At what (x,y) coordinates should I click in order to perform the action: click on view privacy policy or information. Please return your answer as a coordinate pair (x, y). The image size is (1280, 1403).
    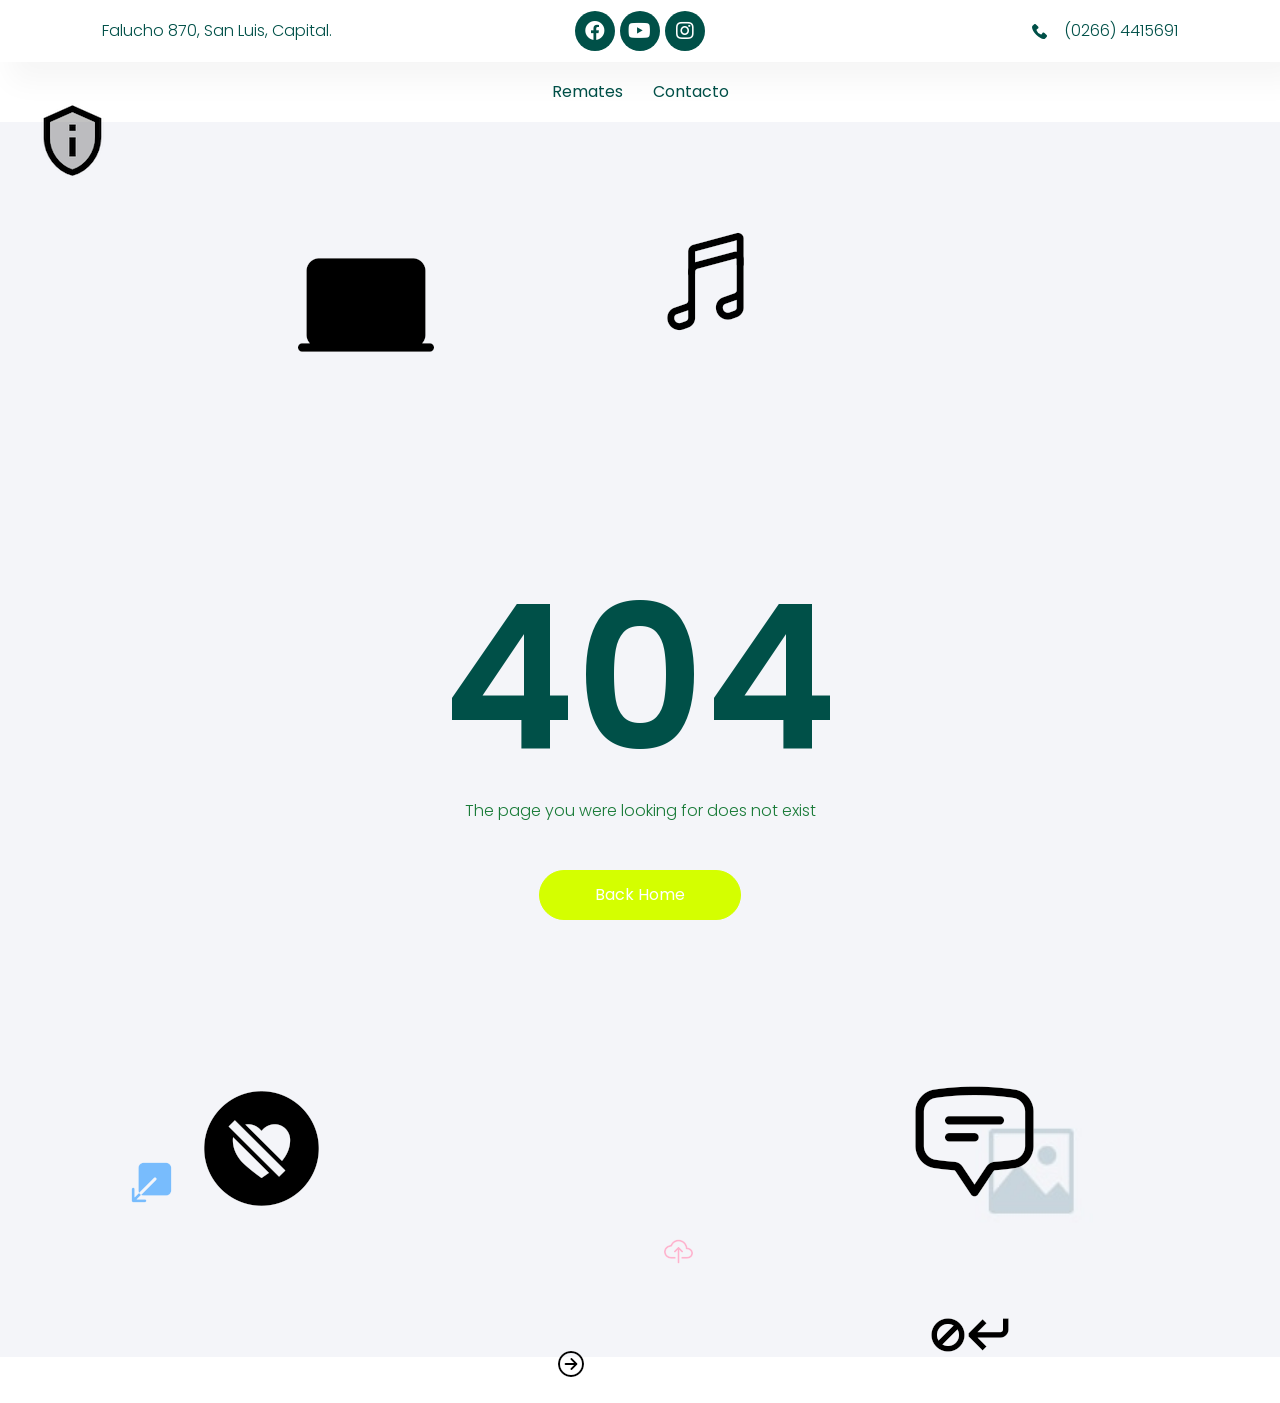
    Looking at the image, I should click on (72, 140).